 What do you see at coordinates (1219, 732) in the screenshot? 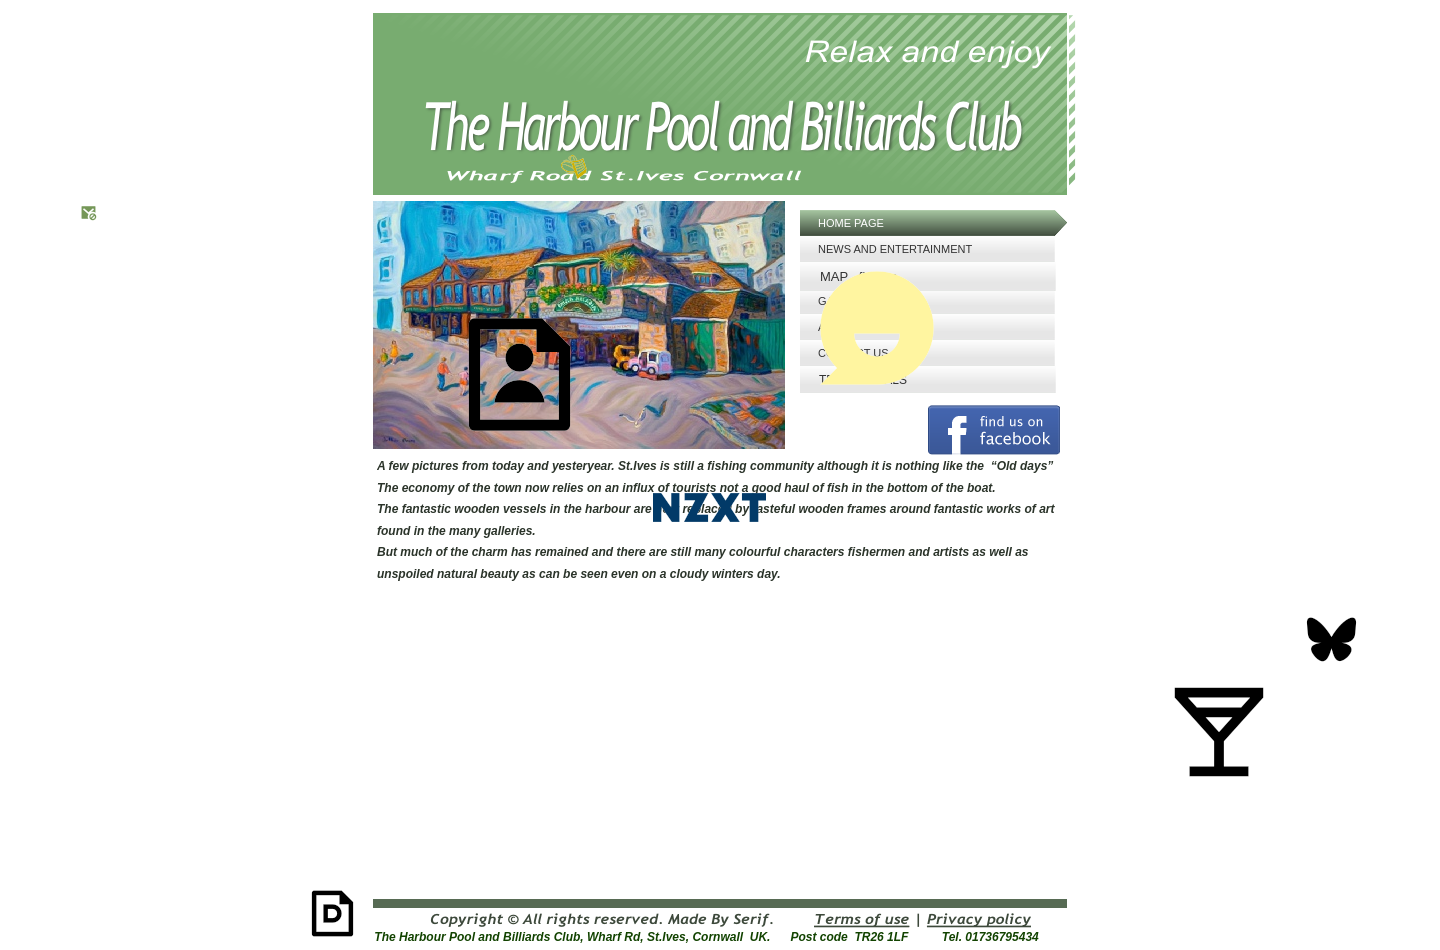
I see `view drink or cocktail menu` at bounding box center [1219, 732].